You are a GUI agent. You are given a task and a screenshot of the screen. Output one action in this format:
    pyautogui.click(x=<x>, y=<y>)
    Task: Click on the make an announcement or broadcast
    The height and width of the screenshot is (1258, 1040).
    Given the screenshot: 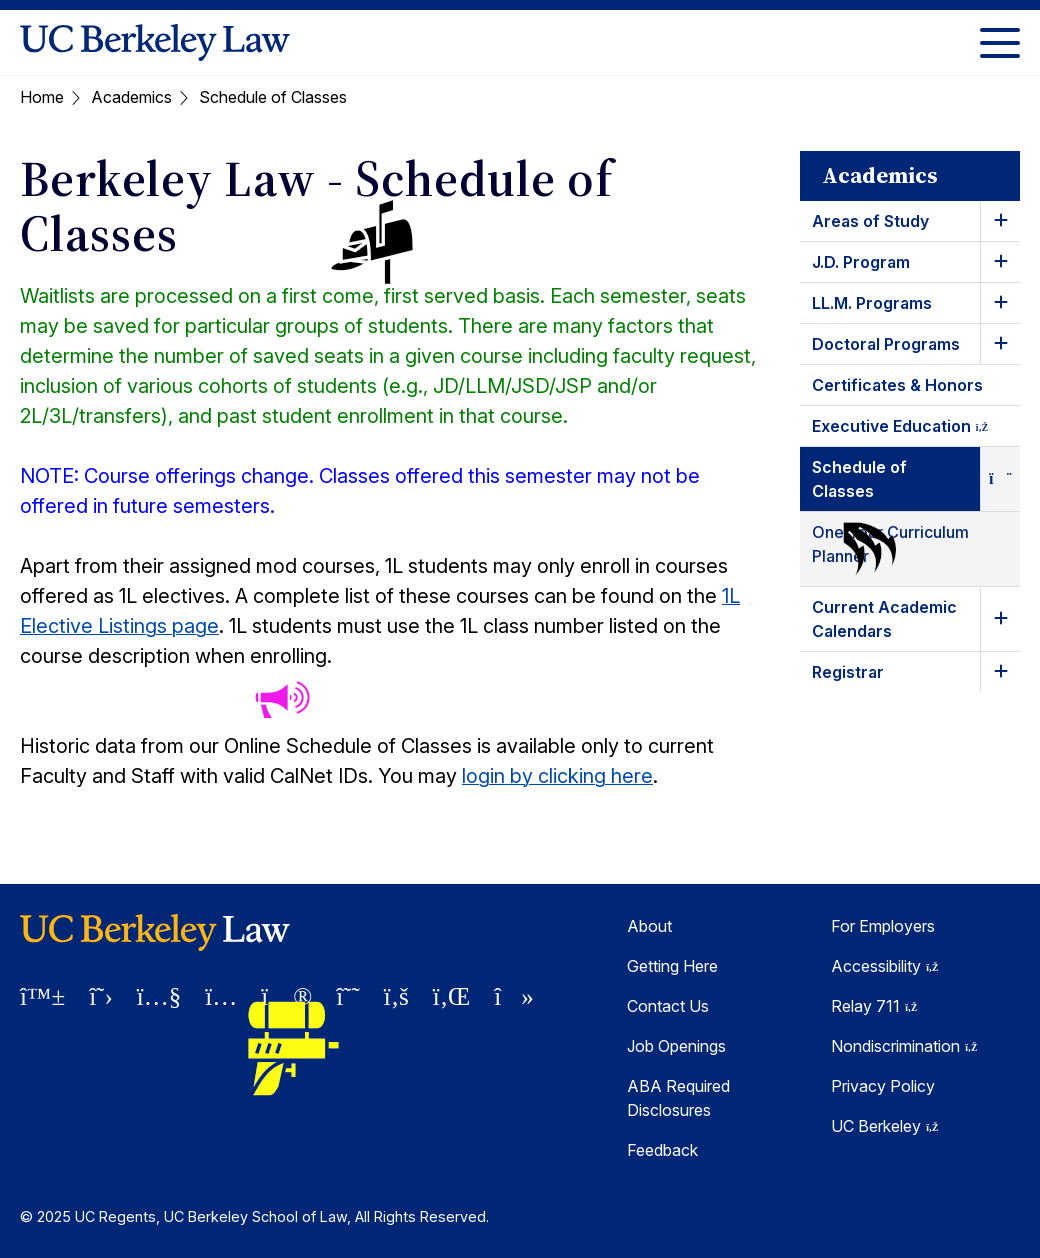 What is the action you would take?
    pyautogui.click(x=281, y=697)
    